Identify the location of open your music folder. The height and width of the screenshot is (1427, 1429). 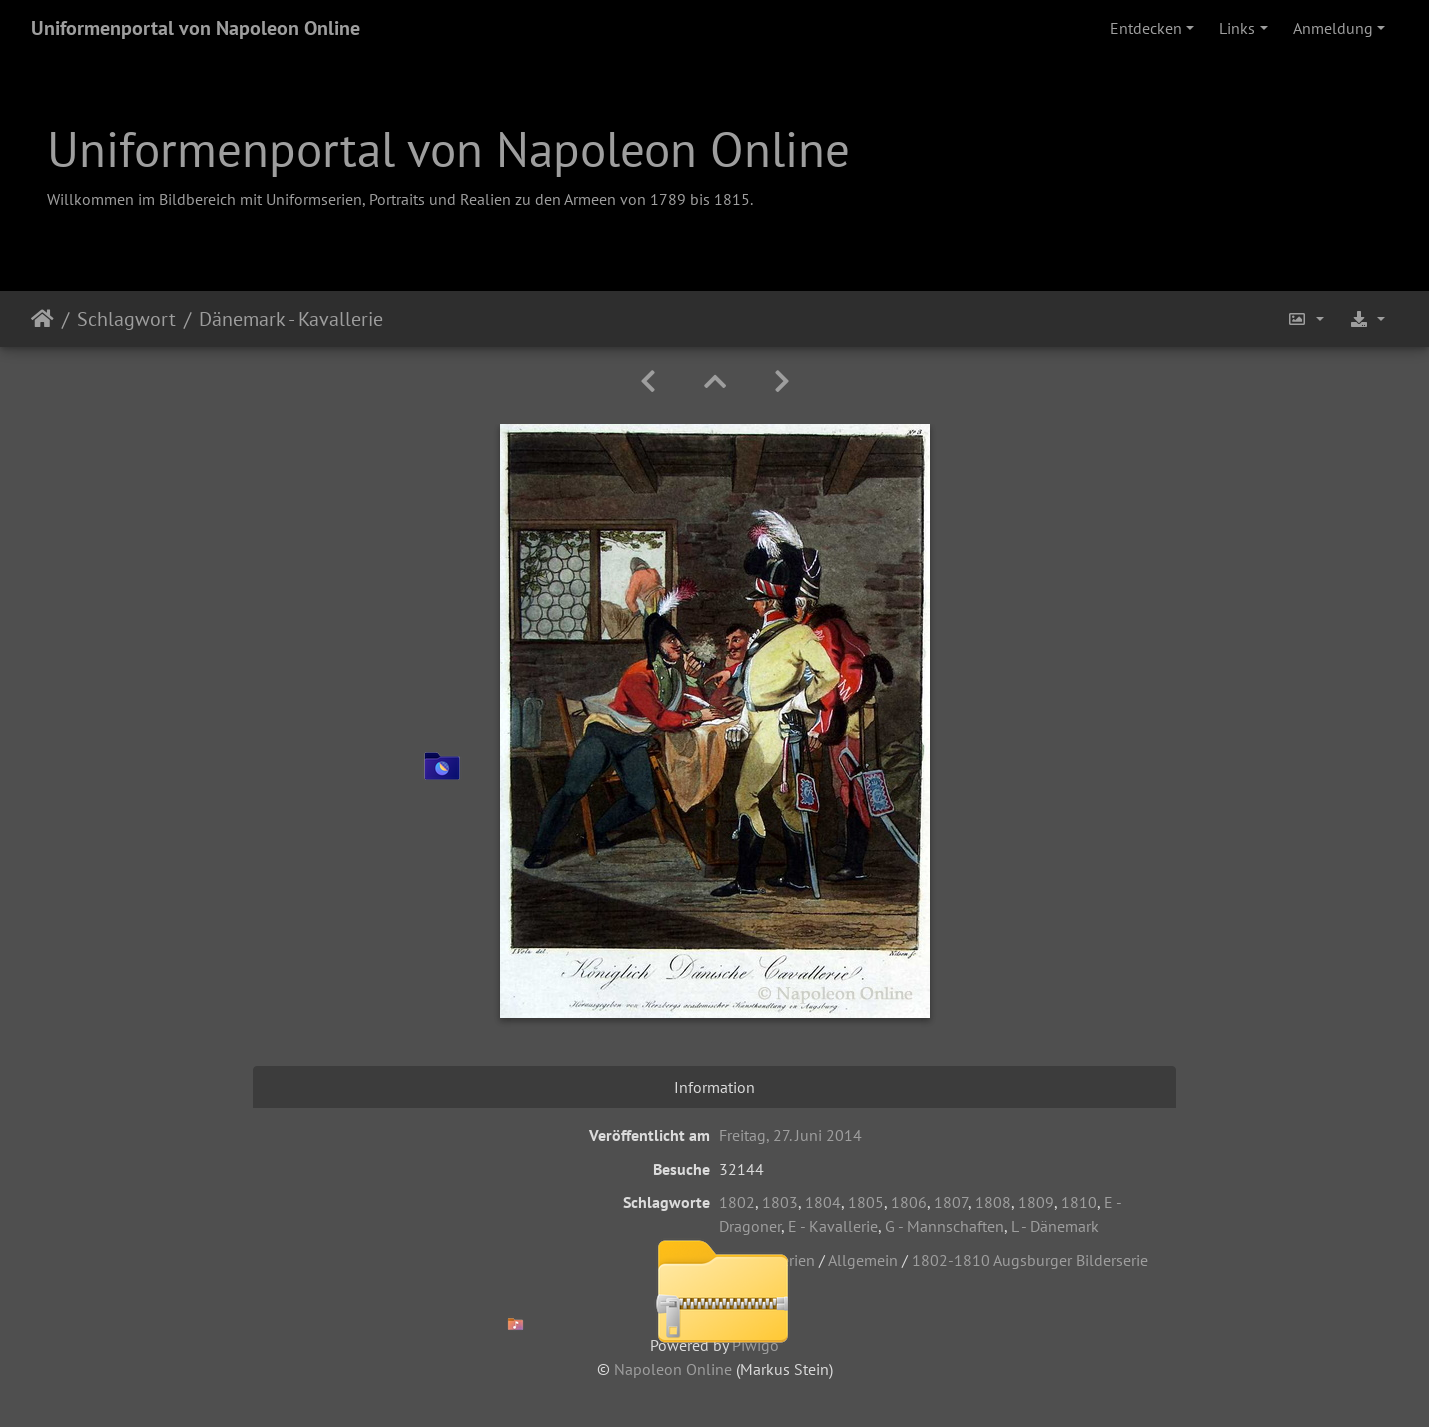
(515, 1324).